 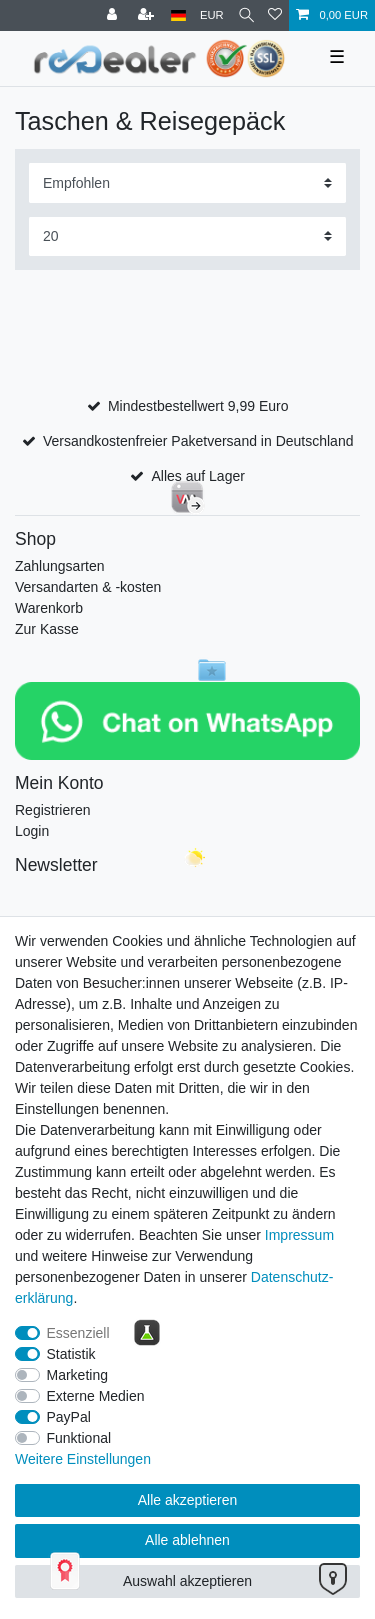 What do you see at coordinates (194, 857) in the screenshot?
I see `indicates partly cloudy weather conditions` at bounding box center [194, 857].